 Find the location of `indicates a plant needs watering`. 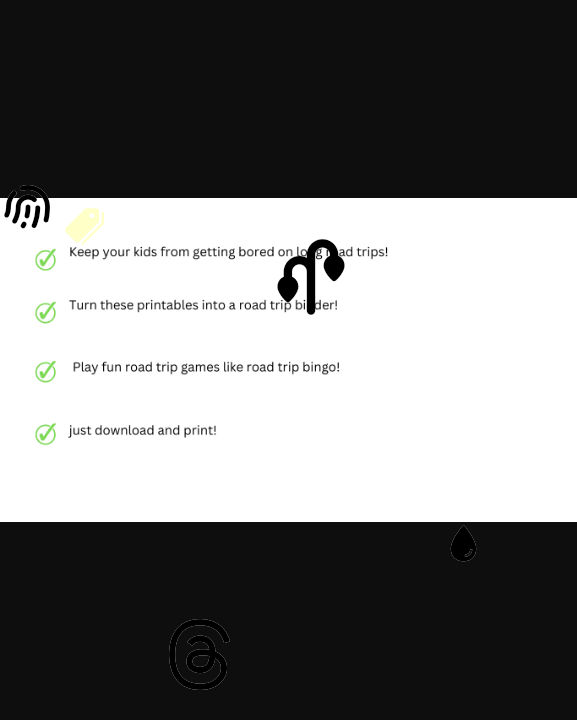

indicates a plant needs watering is located at coordinates (311, 277).